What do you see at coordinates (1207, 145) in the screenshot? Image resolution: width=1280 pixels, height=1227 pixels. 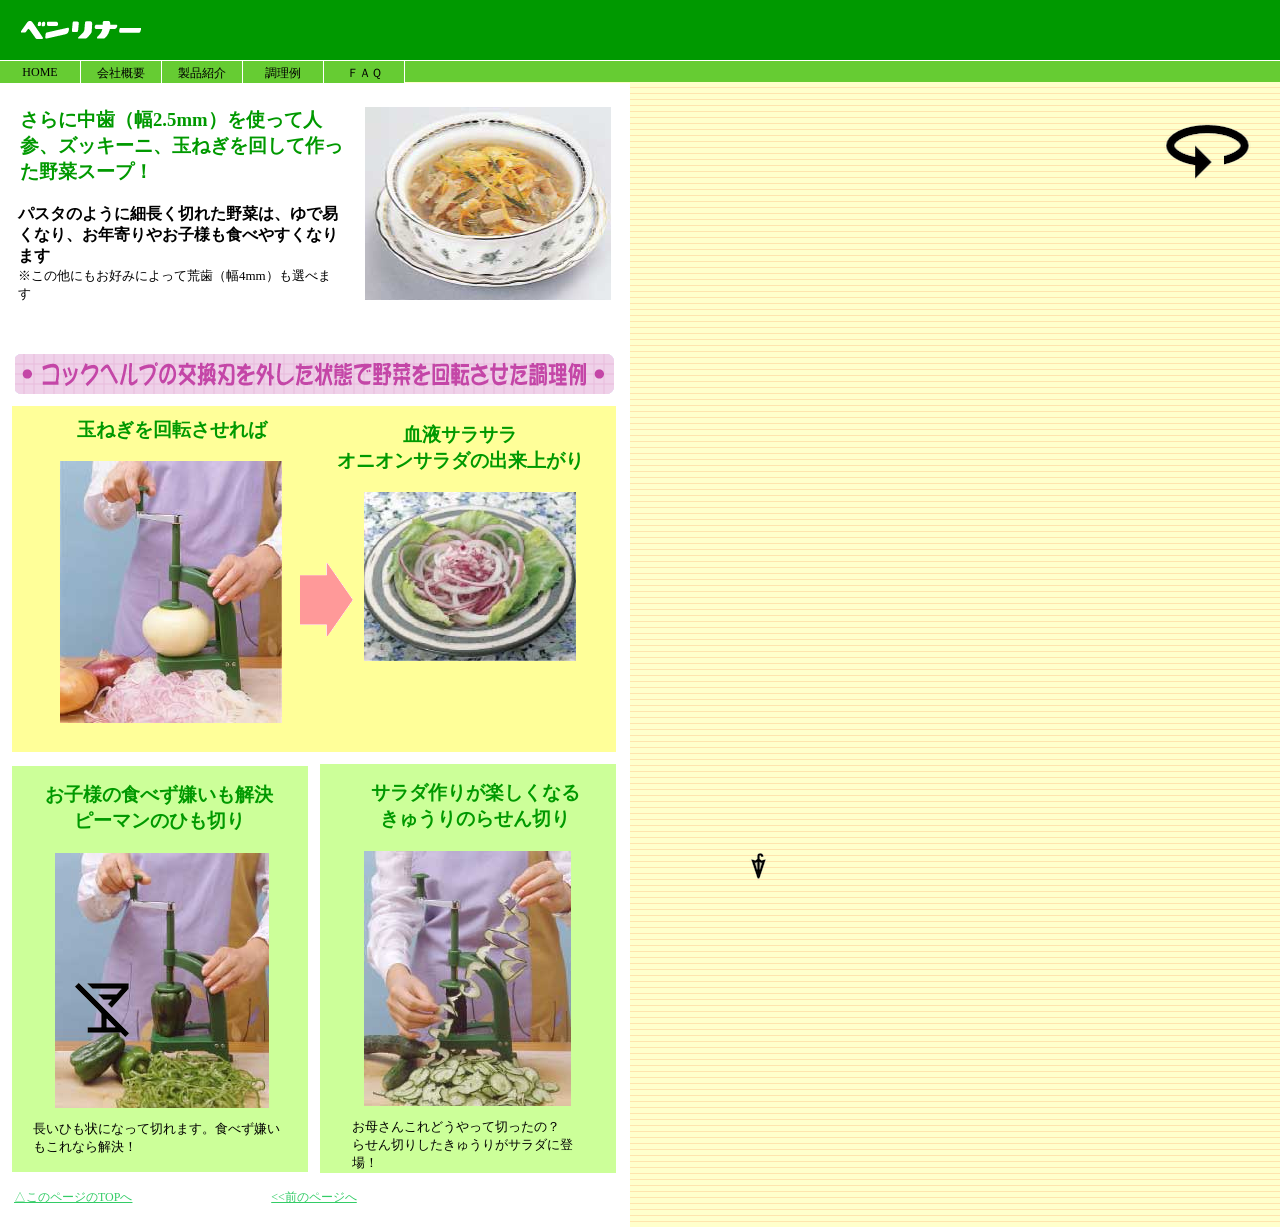 I see `view 360-degree panorama or image` at bounding box center [1207, 145].